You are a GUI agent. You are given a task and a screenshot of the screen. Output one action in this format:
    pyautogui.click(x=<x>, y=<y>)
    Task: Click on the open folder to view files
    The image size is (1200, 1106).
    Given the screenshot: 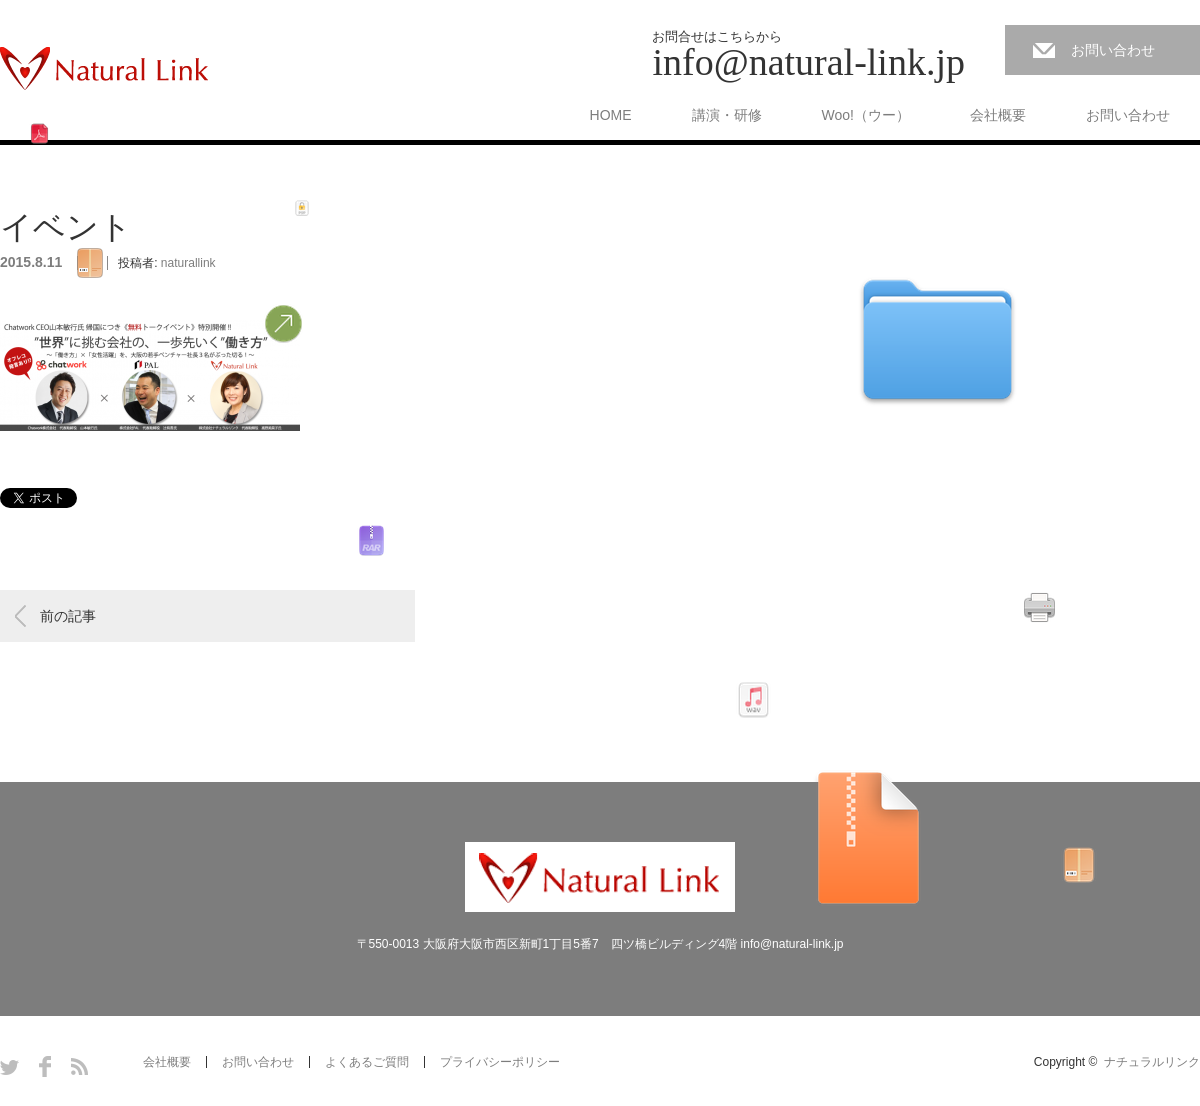 What is the action you would take?
    pyautogui.click(x=937, y=339)
    